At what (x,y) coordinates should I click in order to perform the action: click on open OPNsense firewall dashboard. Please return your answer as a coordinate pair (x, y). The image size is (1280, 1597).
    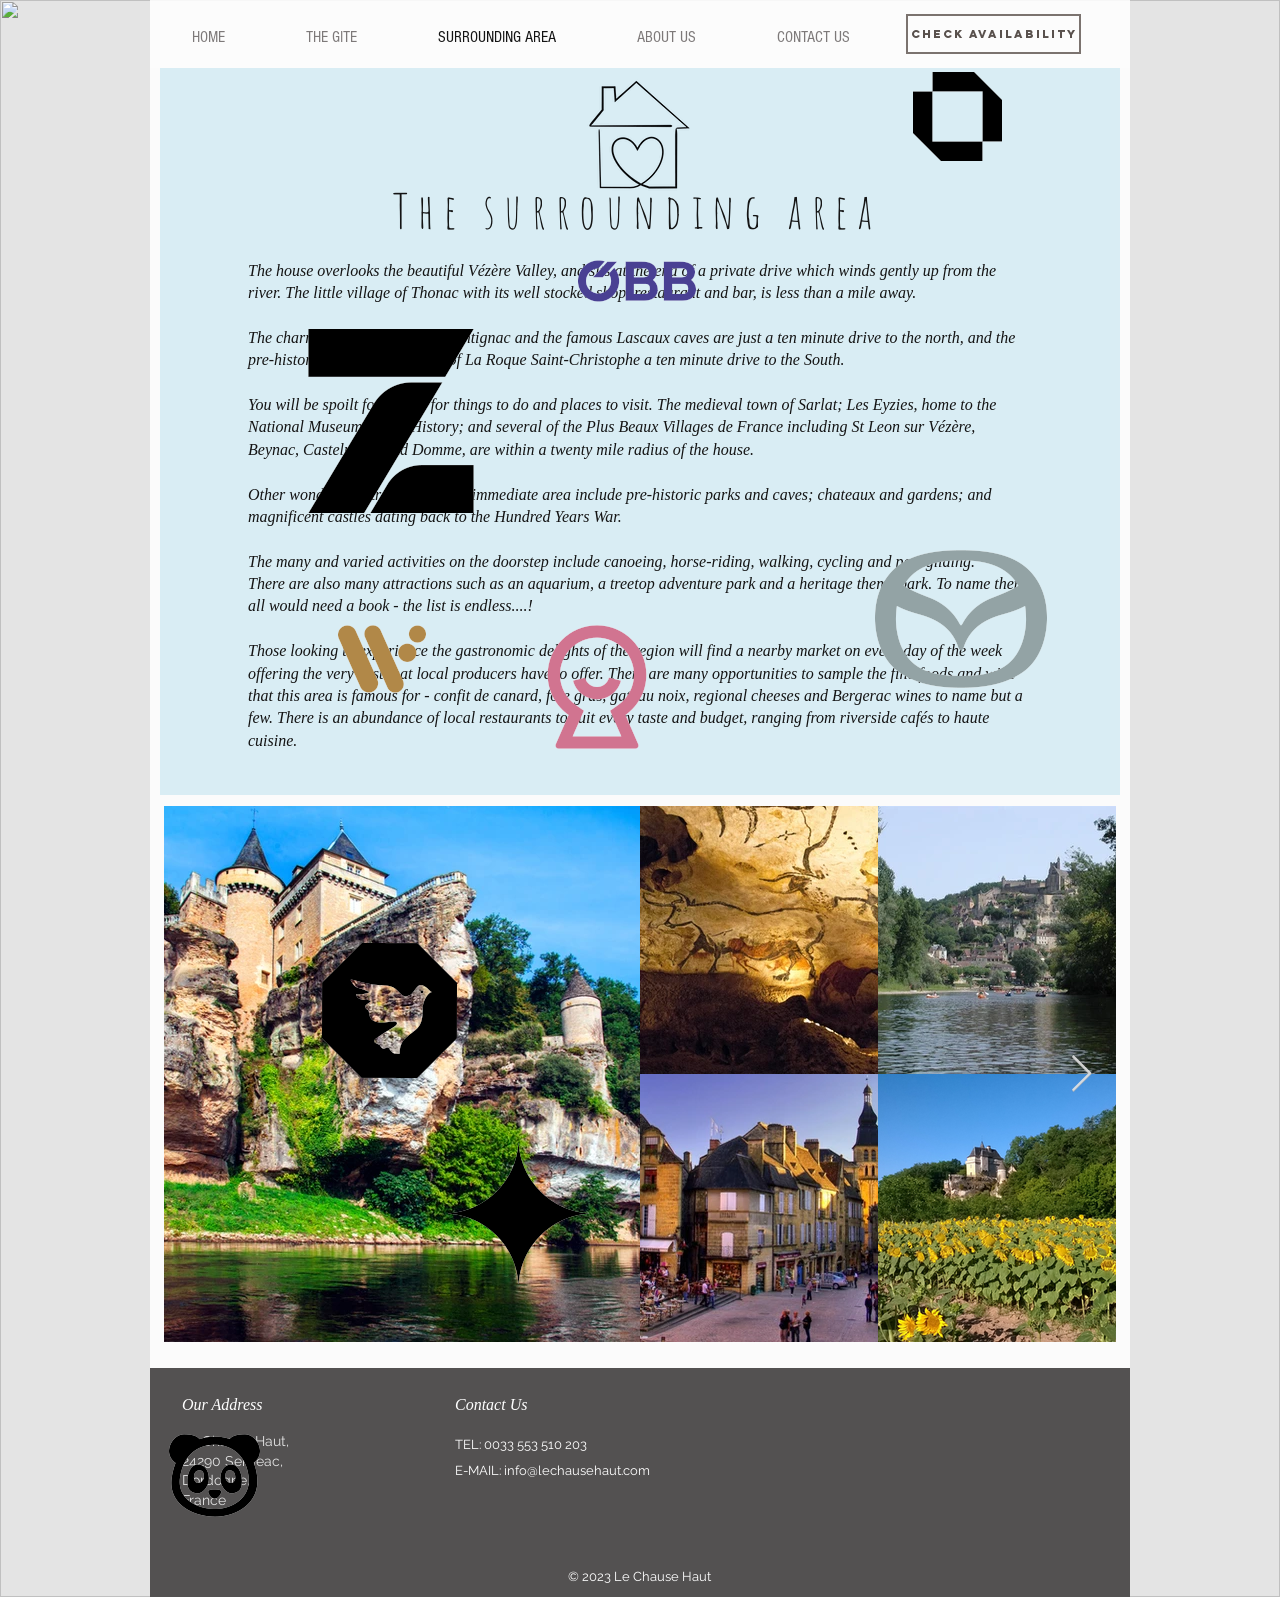
    Looking at the image, I should click on (957, 116).